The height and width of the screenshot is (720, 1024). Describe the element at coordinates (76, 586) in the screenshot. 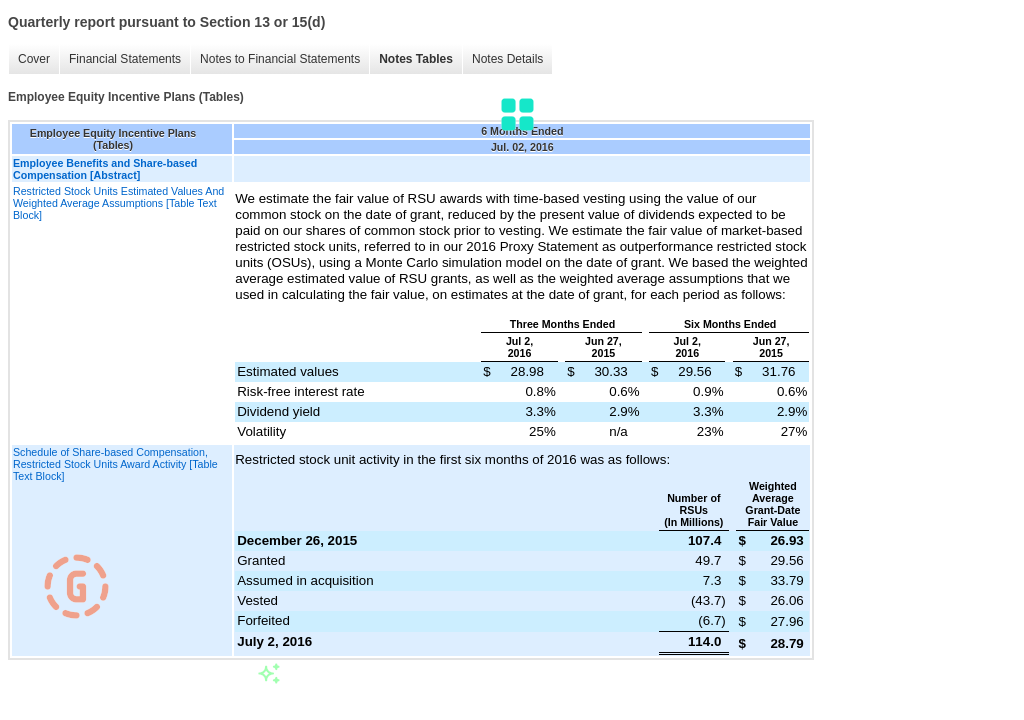

I see `indicates a pending or in-progress Google connection` at that location.